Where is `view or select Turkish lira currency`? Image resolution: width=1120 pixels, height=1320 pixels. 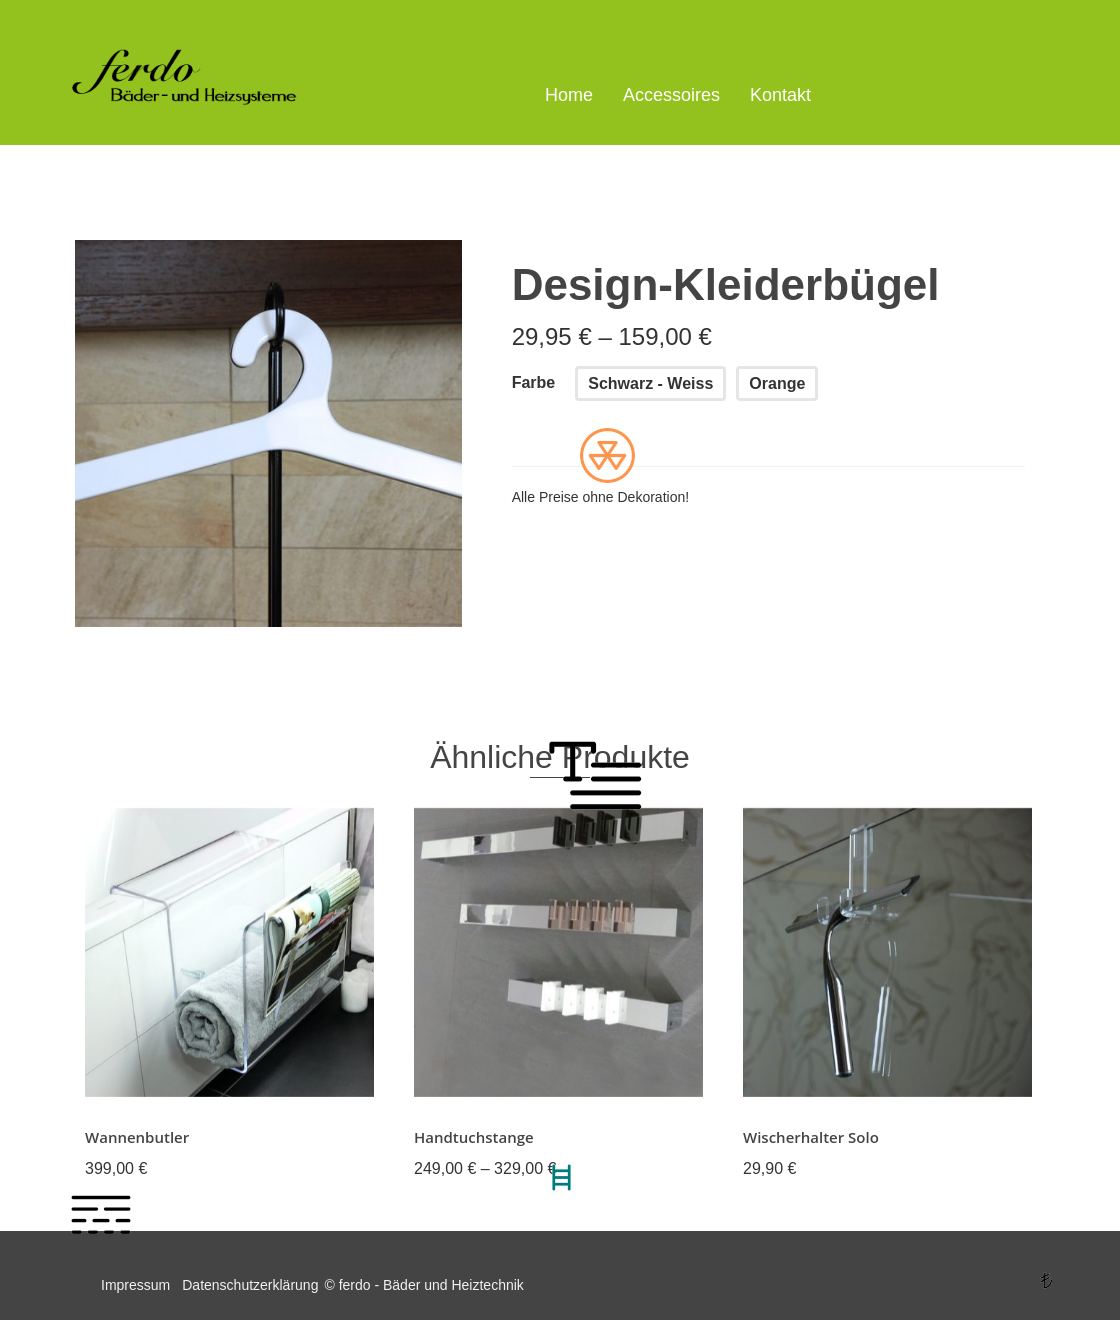 view or select Turkish lira currency is located at coordinates (1046, 1280).